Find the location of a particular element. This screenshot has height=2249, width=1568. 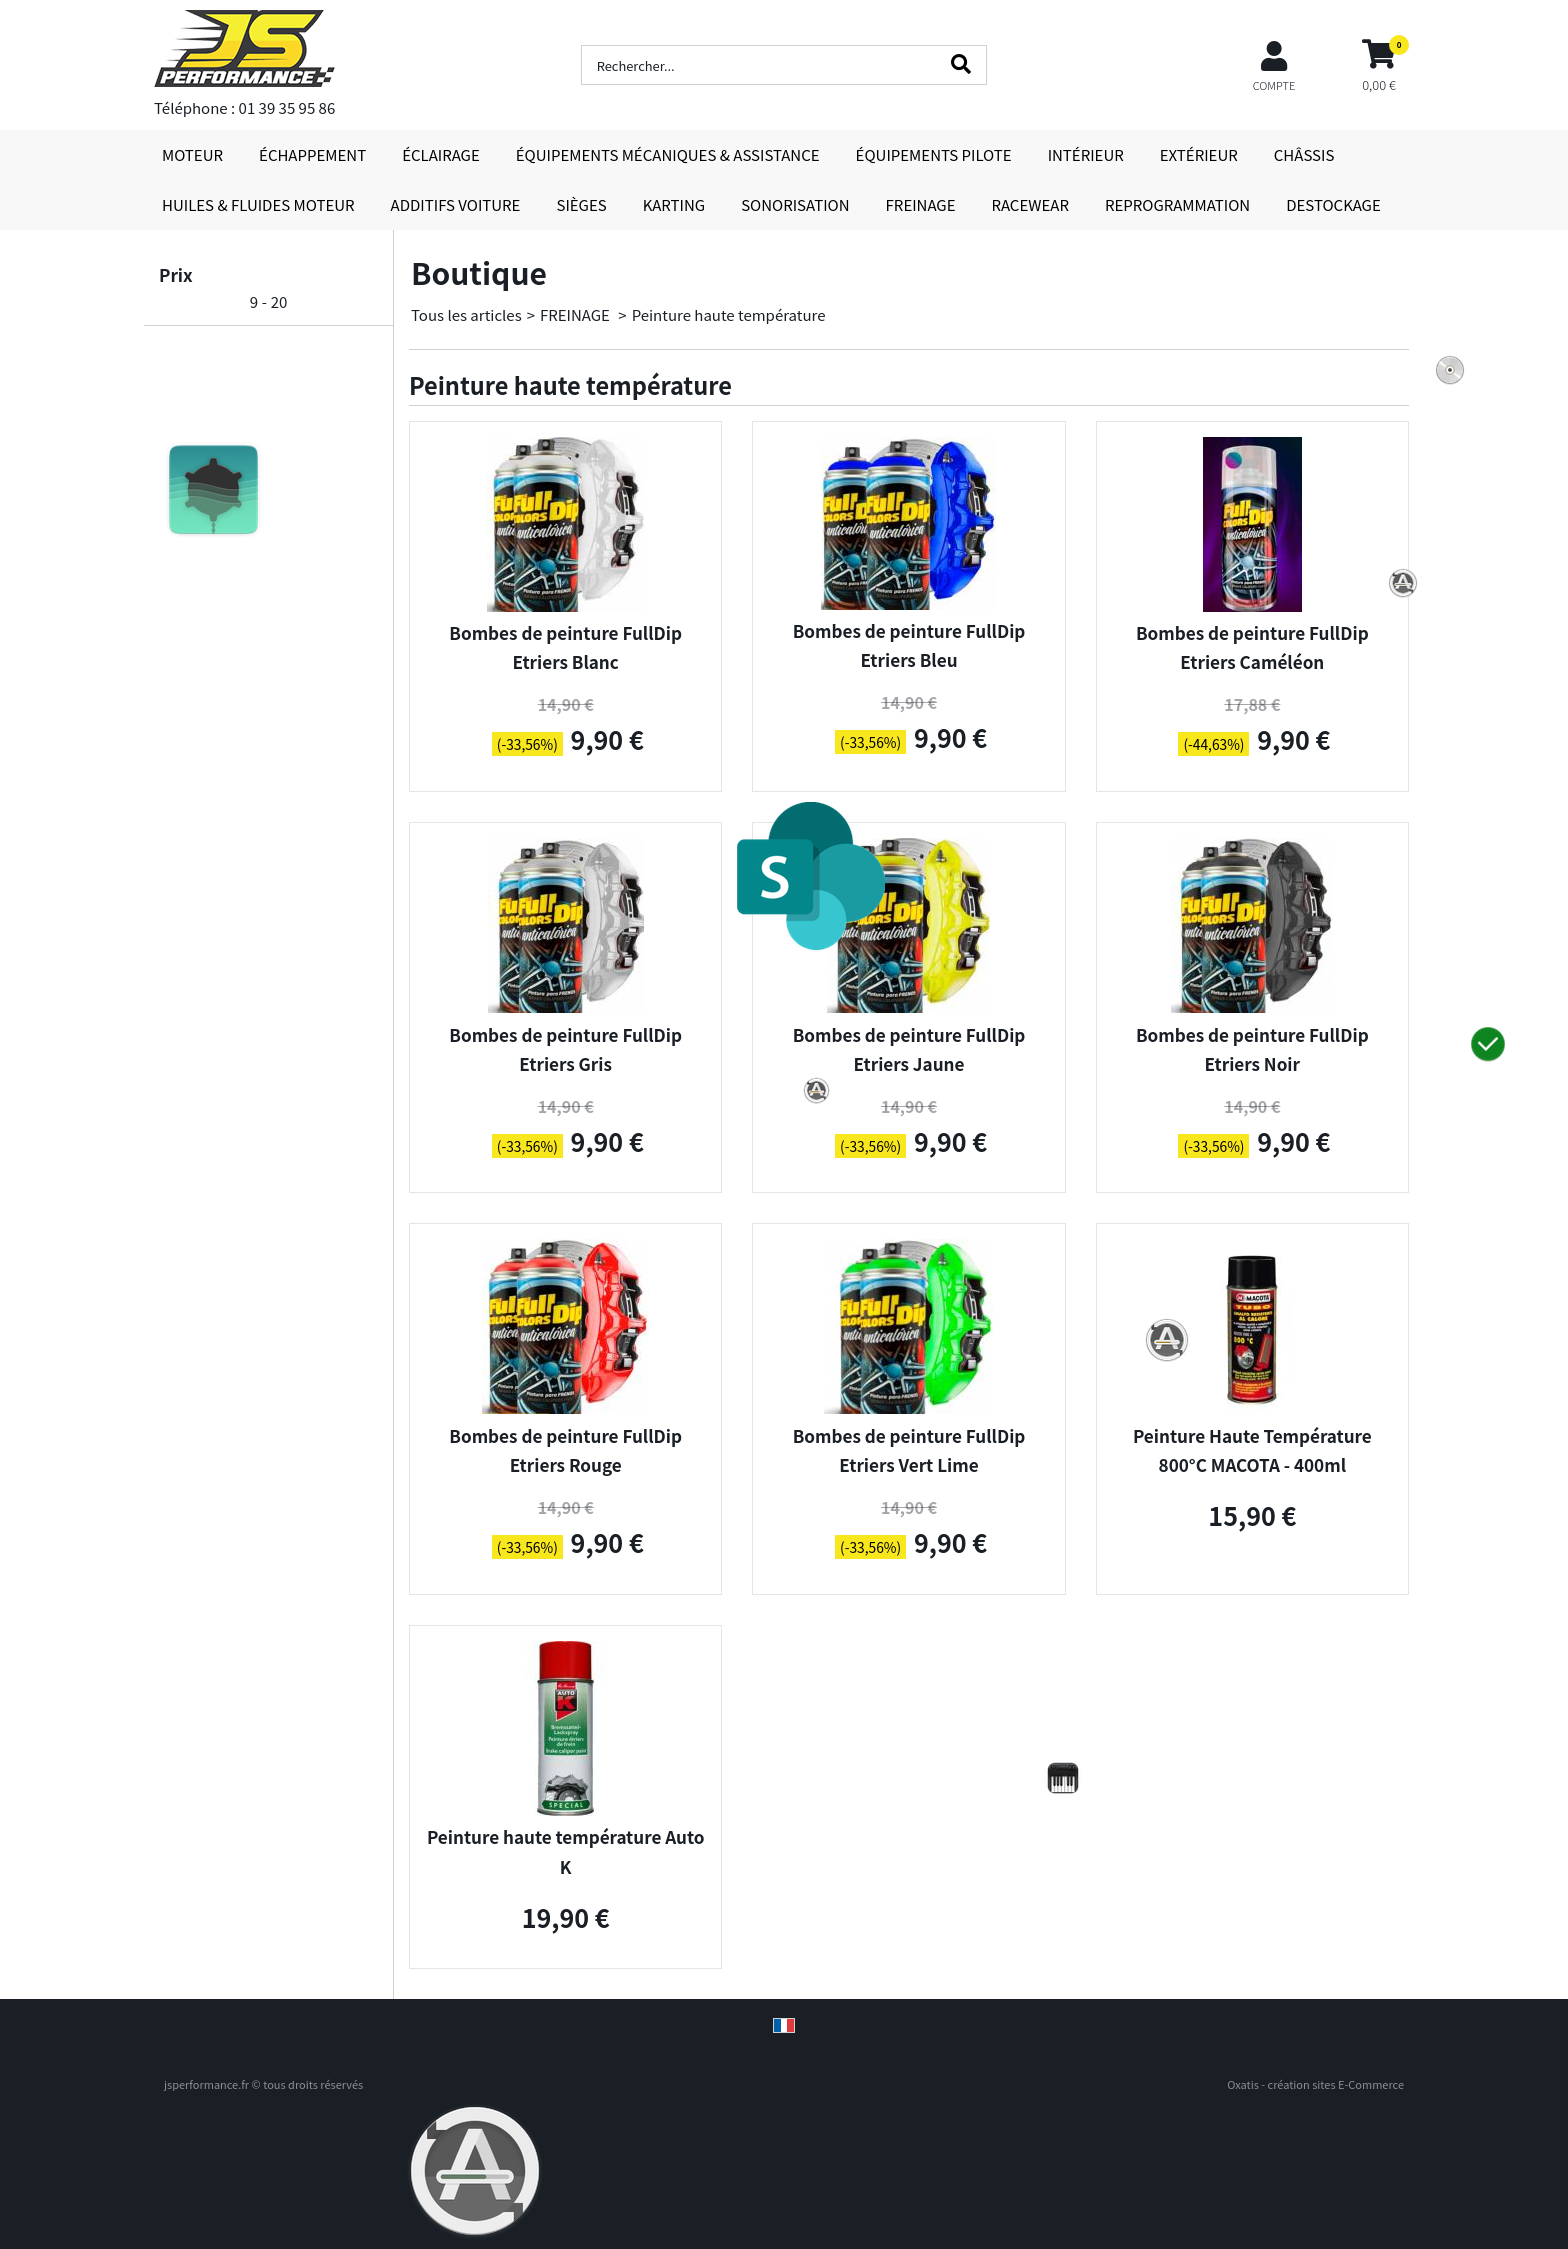

open Microsoft SharePoint app is located at coordinates (811, 876).